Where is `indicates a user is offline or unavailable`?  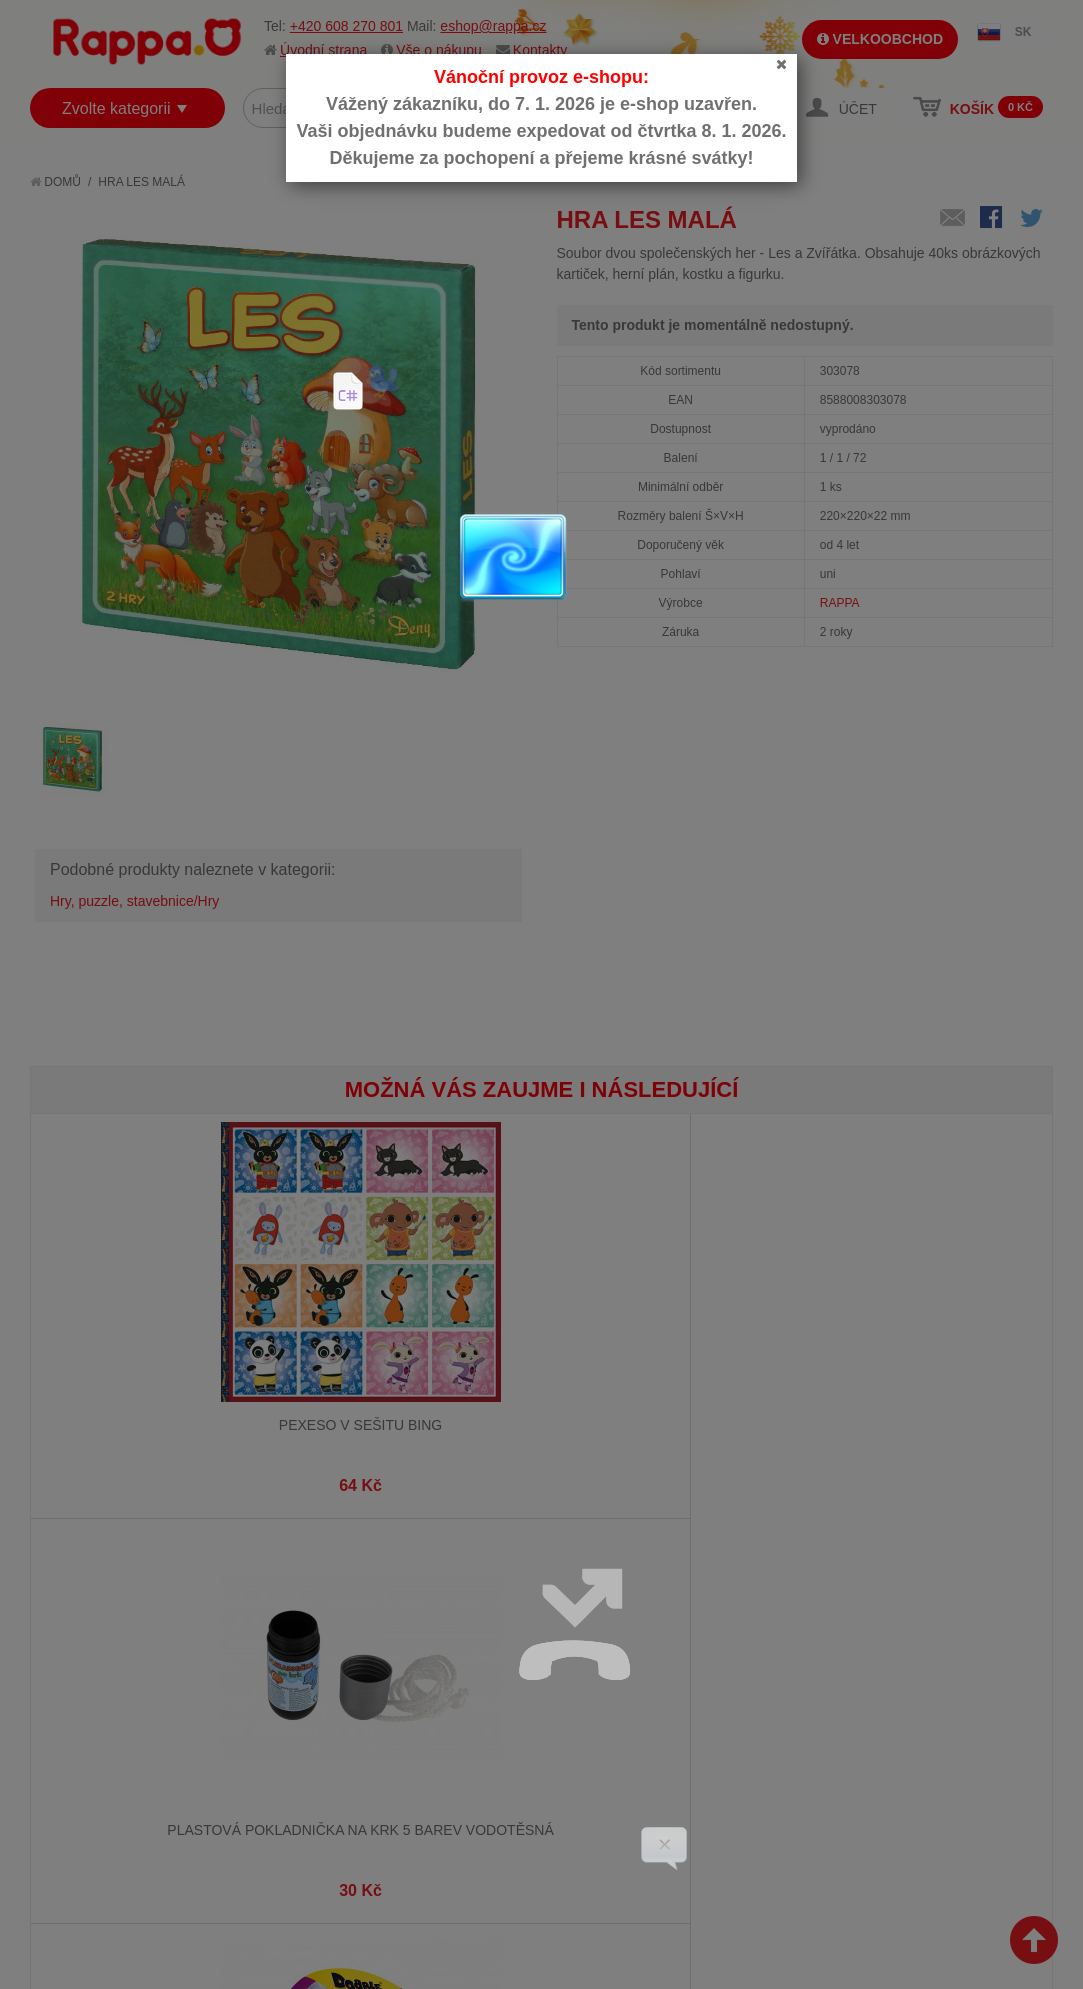 indicates a user is offline or unavailable is located at coordinates (664, 1848).